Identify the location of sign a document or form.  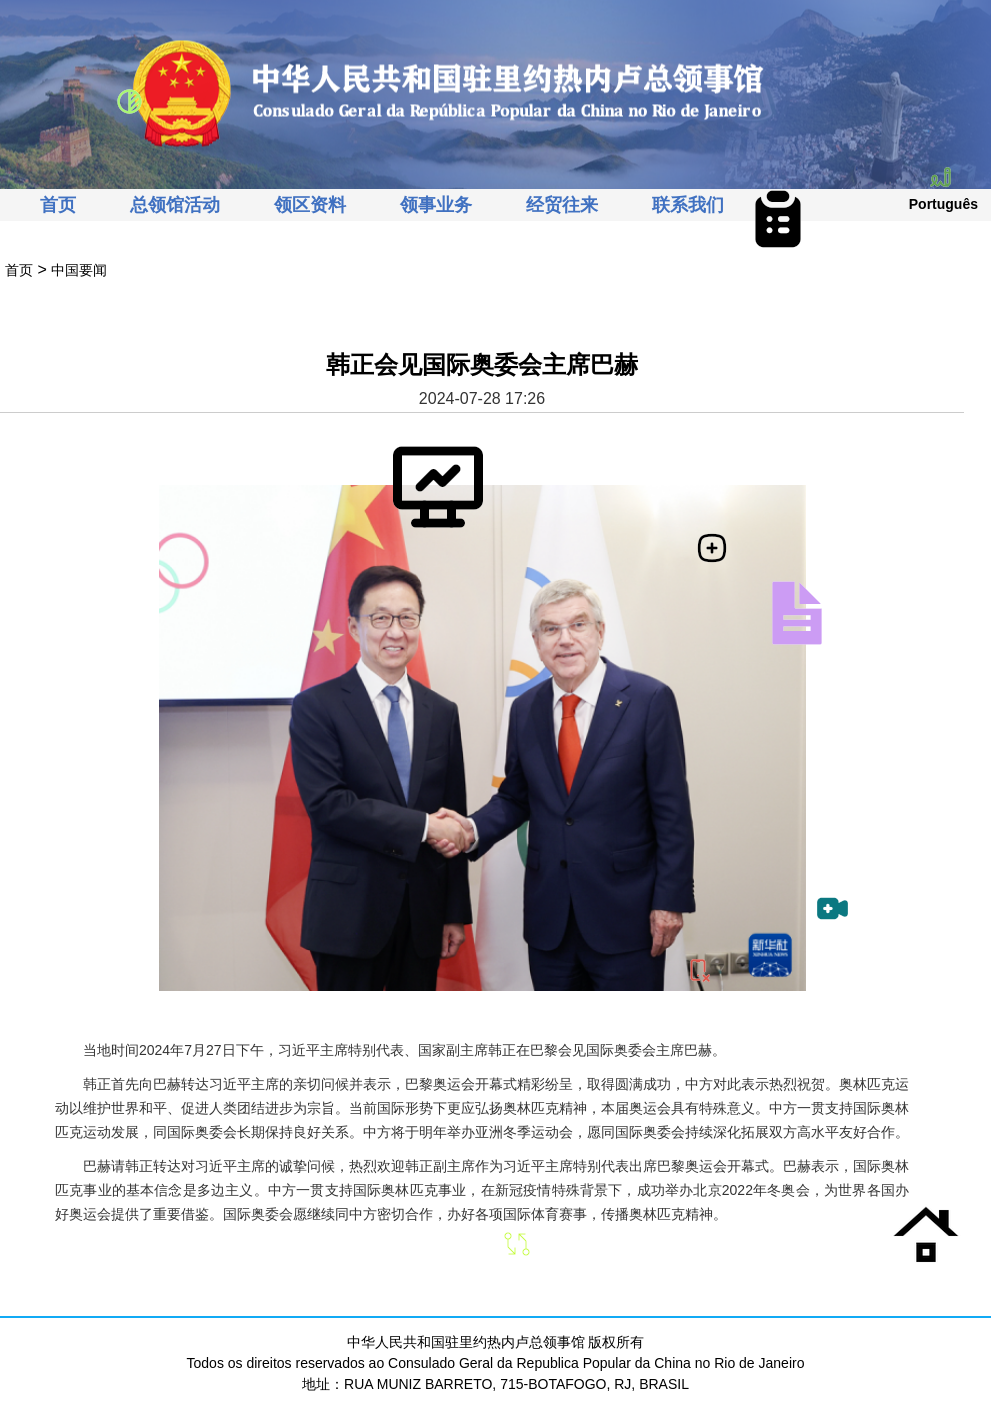
(941, 178).